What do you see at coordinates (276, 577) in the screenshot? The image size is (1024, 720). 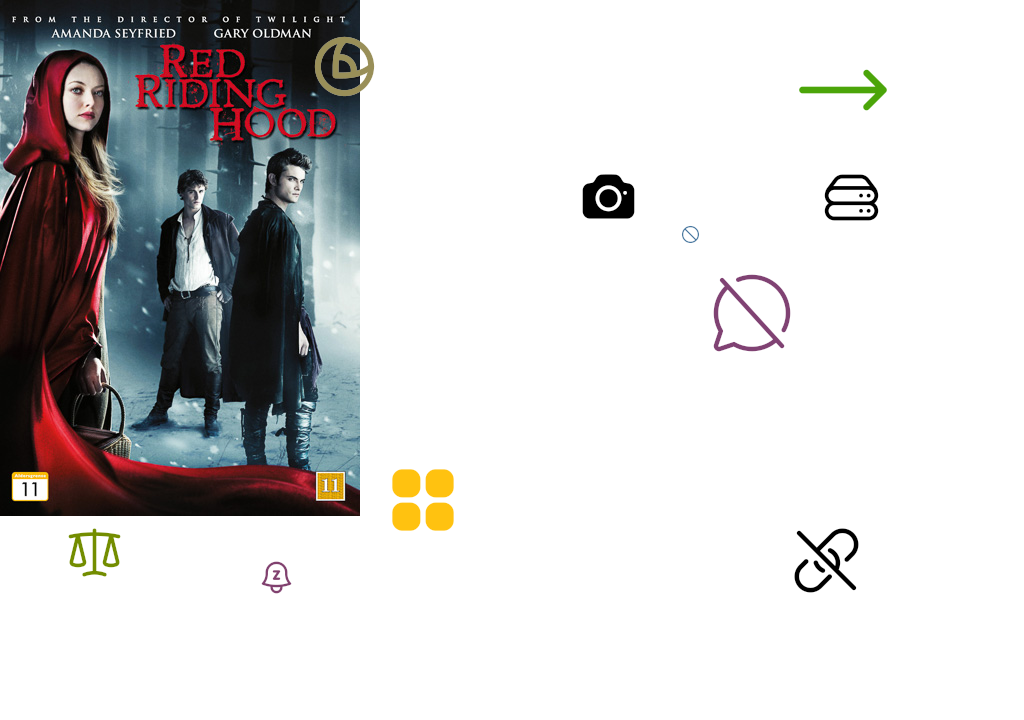 I see `snooze notifications temporarily` at bounding box center [276, 577].